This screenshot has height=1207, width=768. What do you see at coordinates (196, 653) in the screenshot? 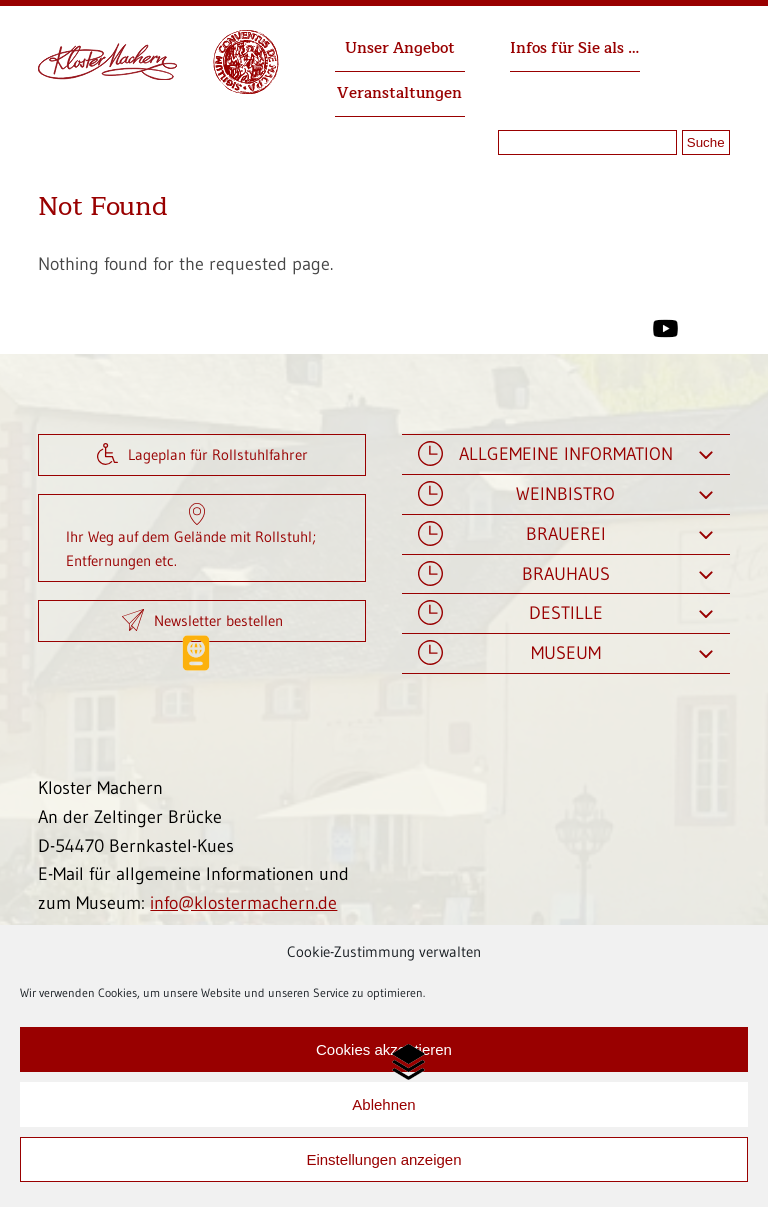
I see `access passport or travel documents` at bounding box center [196, 653].